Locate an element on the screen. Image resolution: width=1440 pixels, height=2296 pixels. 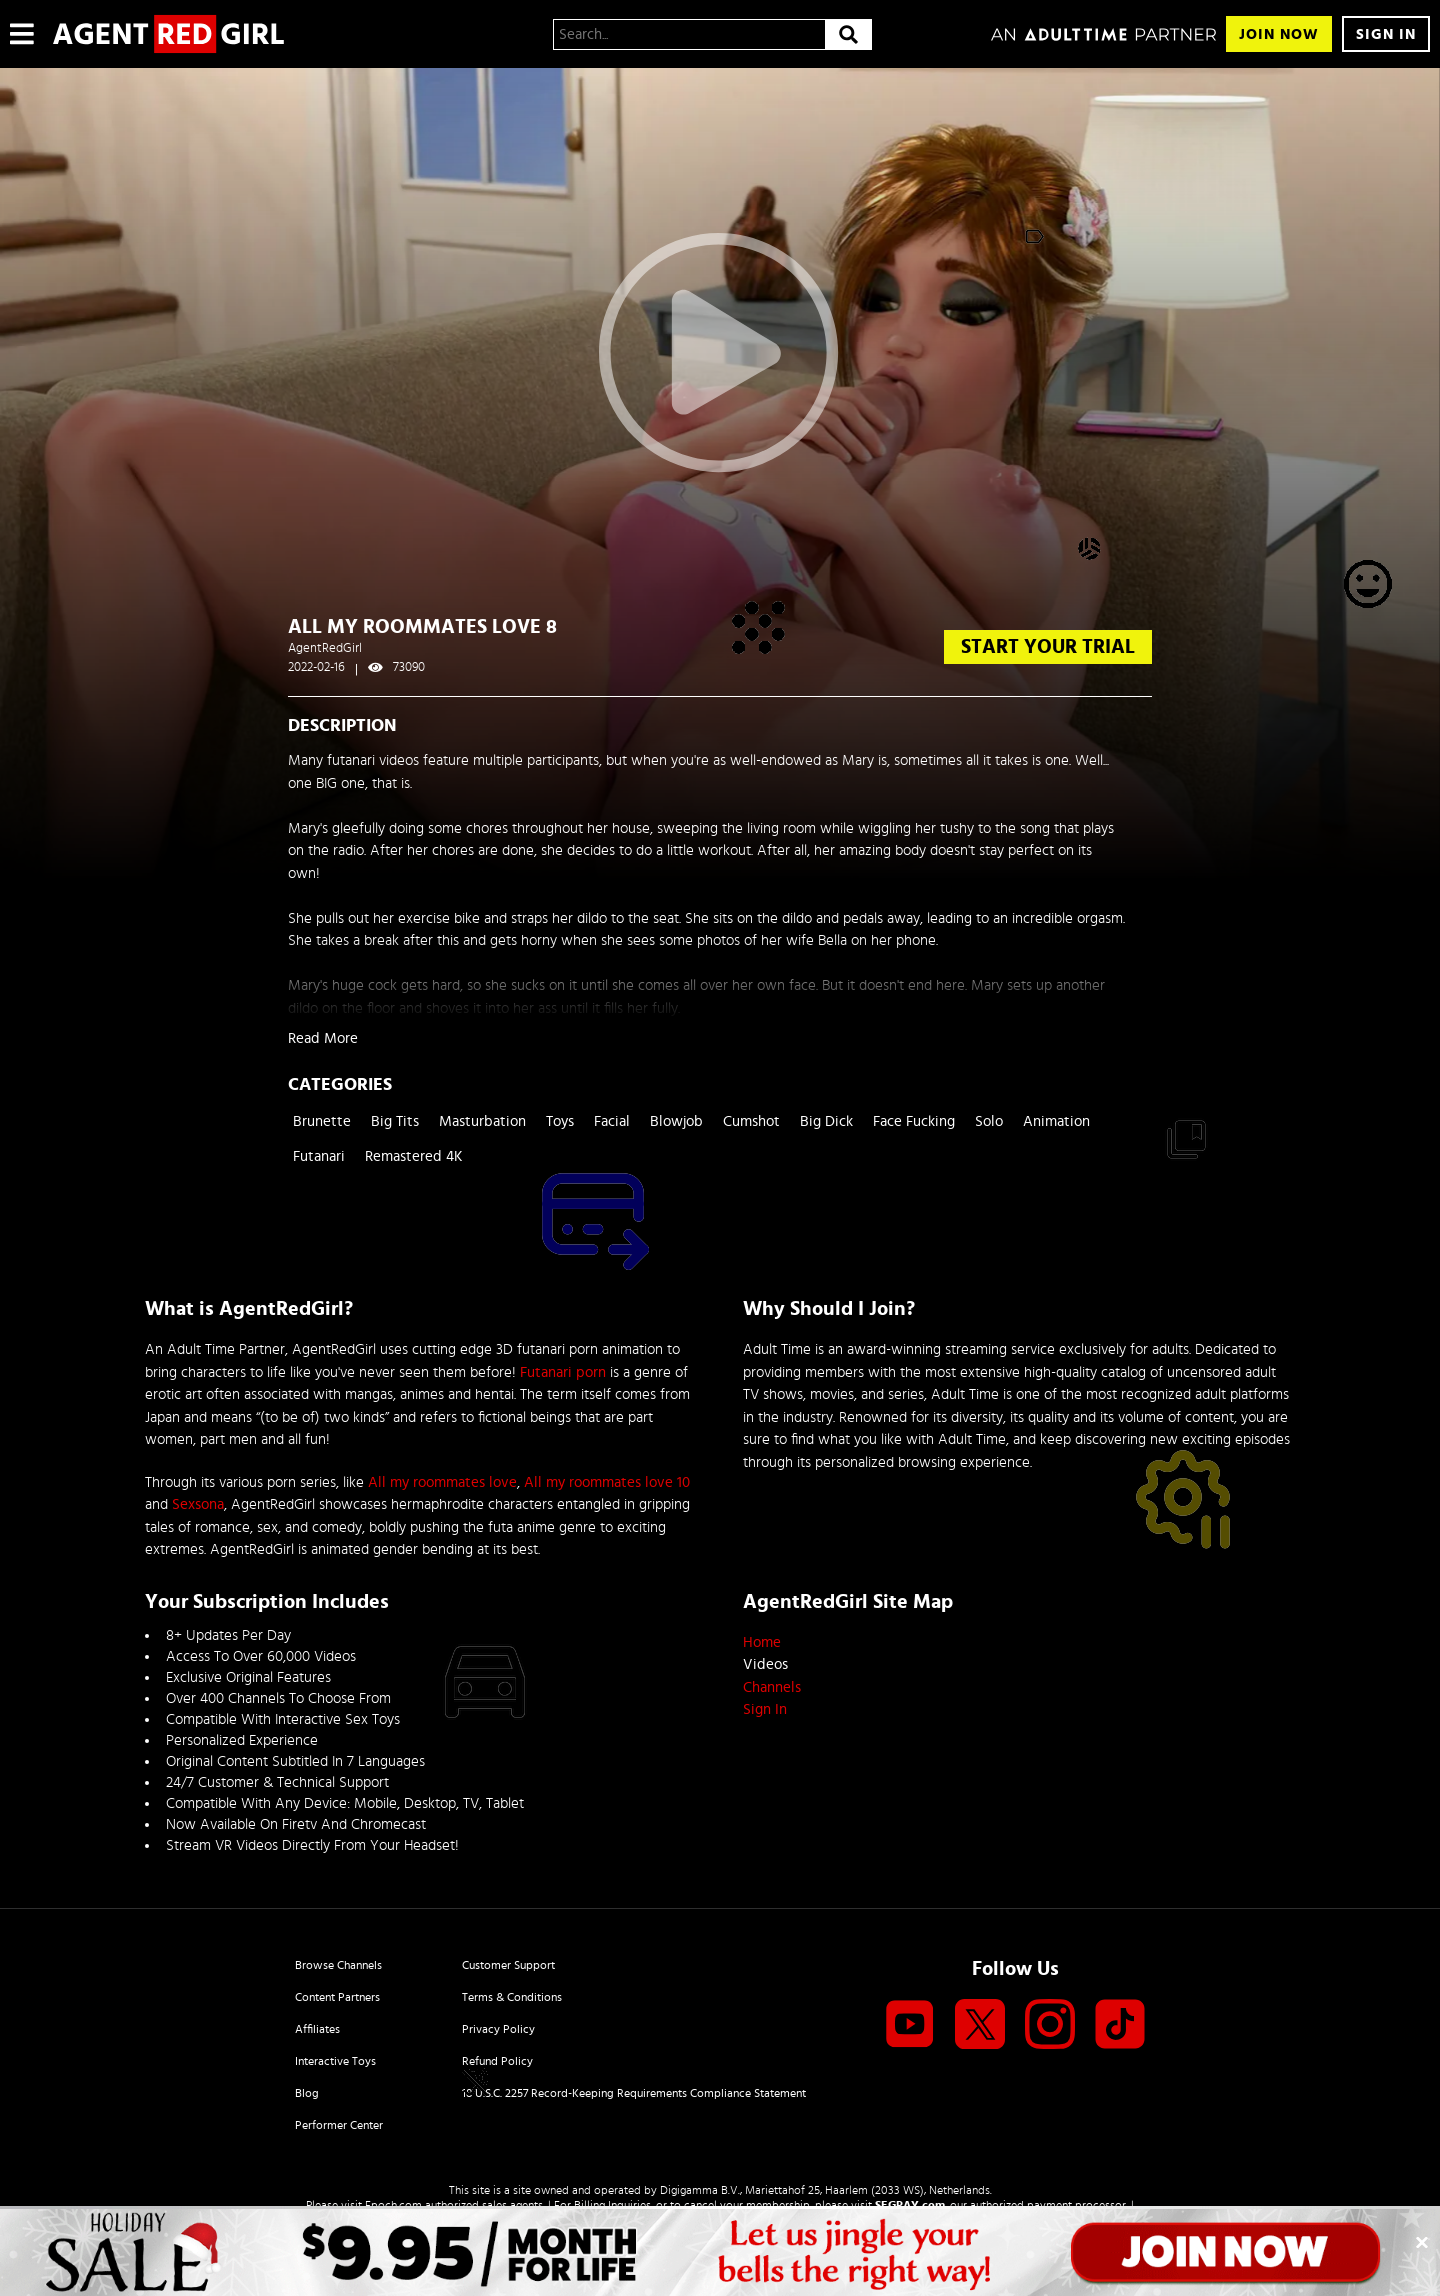
pause settings synchronization is located at coordinates (1183, 1497).